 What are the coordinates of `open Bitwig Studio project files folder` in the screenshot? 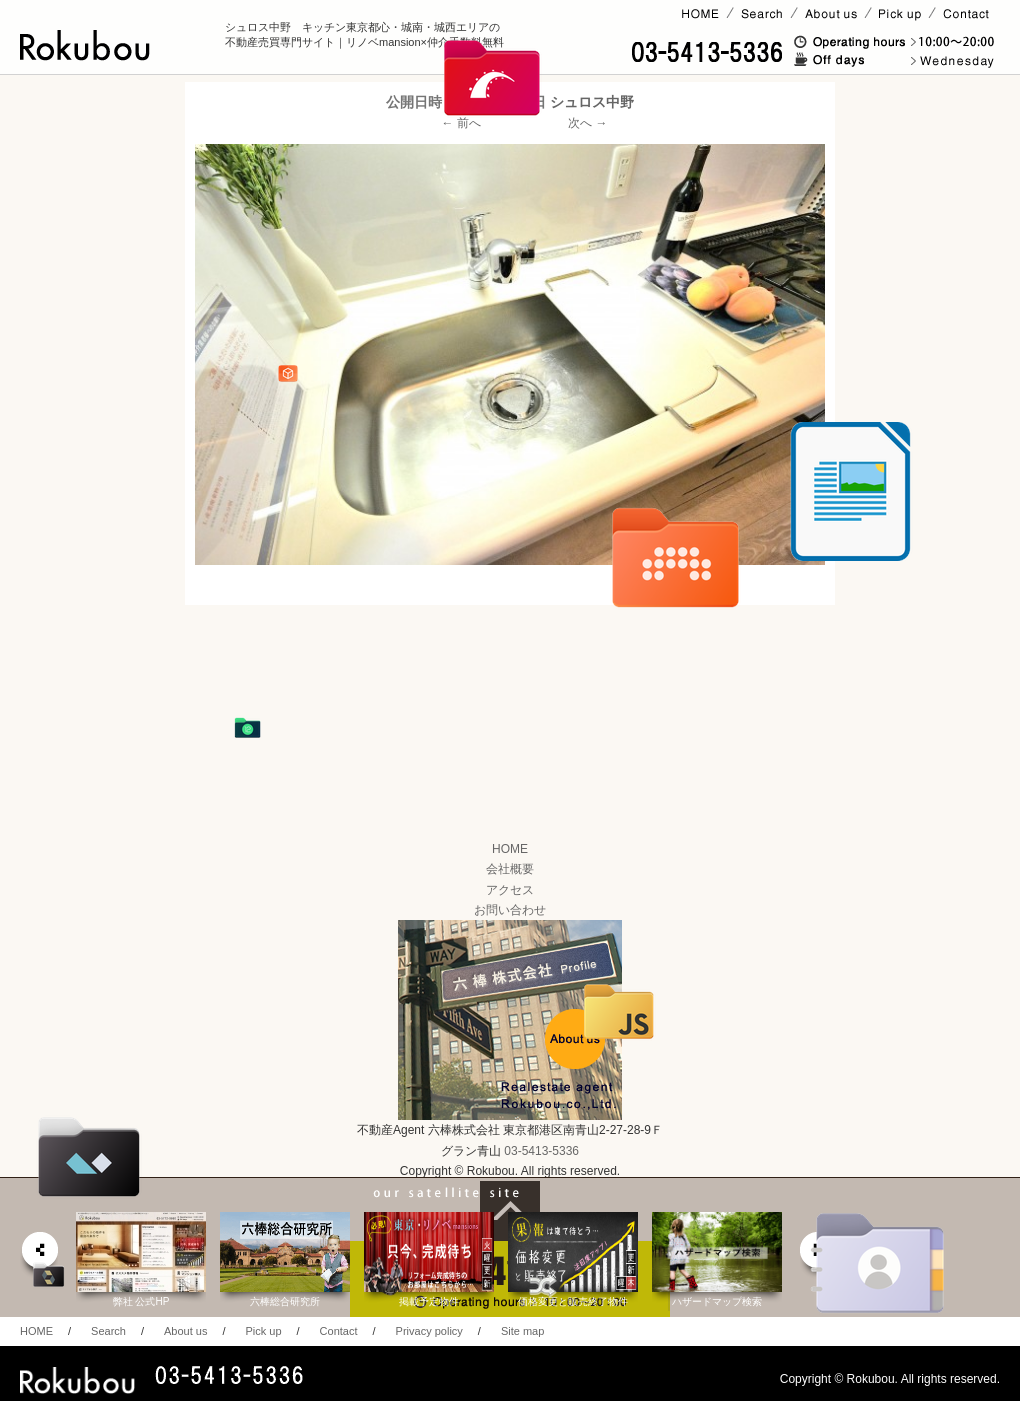 It's located at (675, 561).